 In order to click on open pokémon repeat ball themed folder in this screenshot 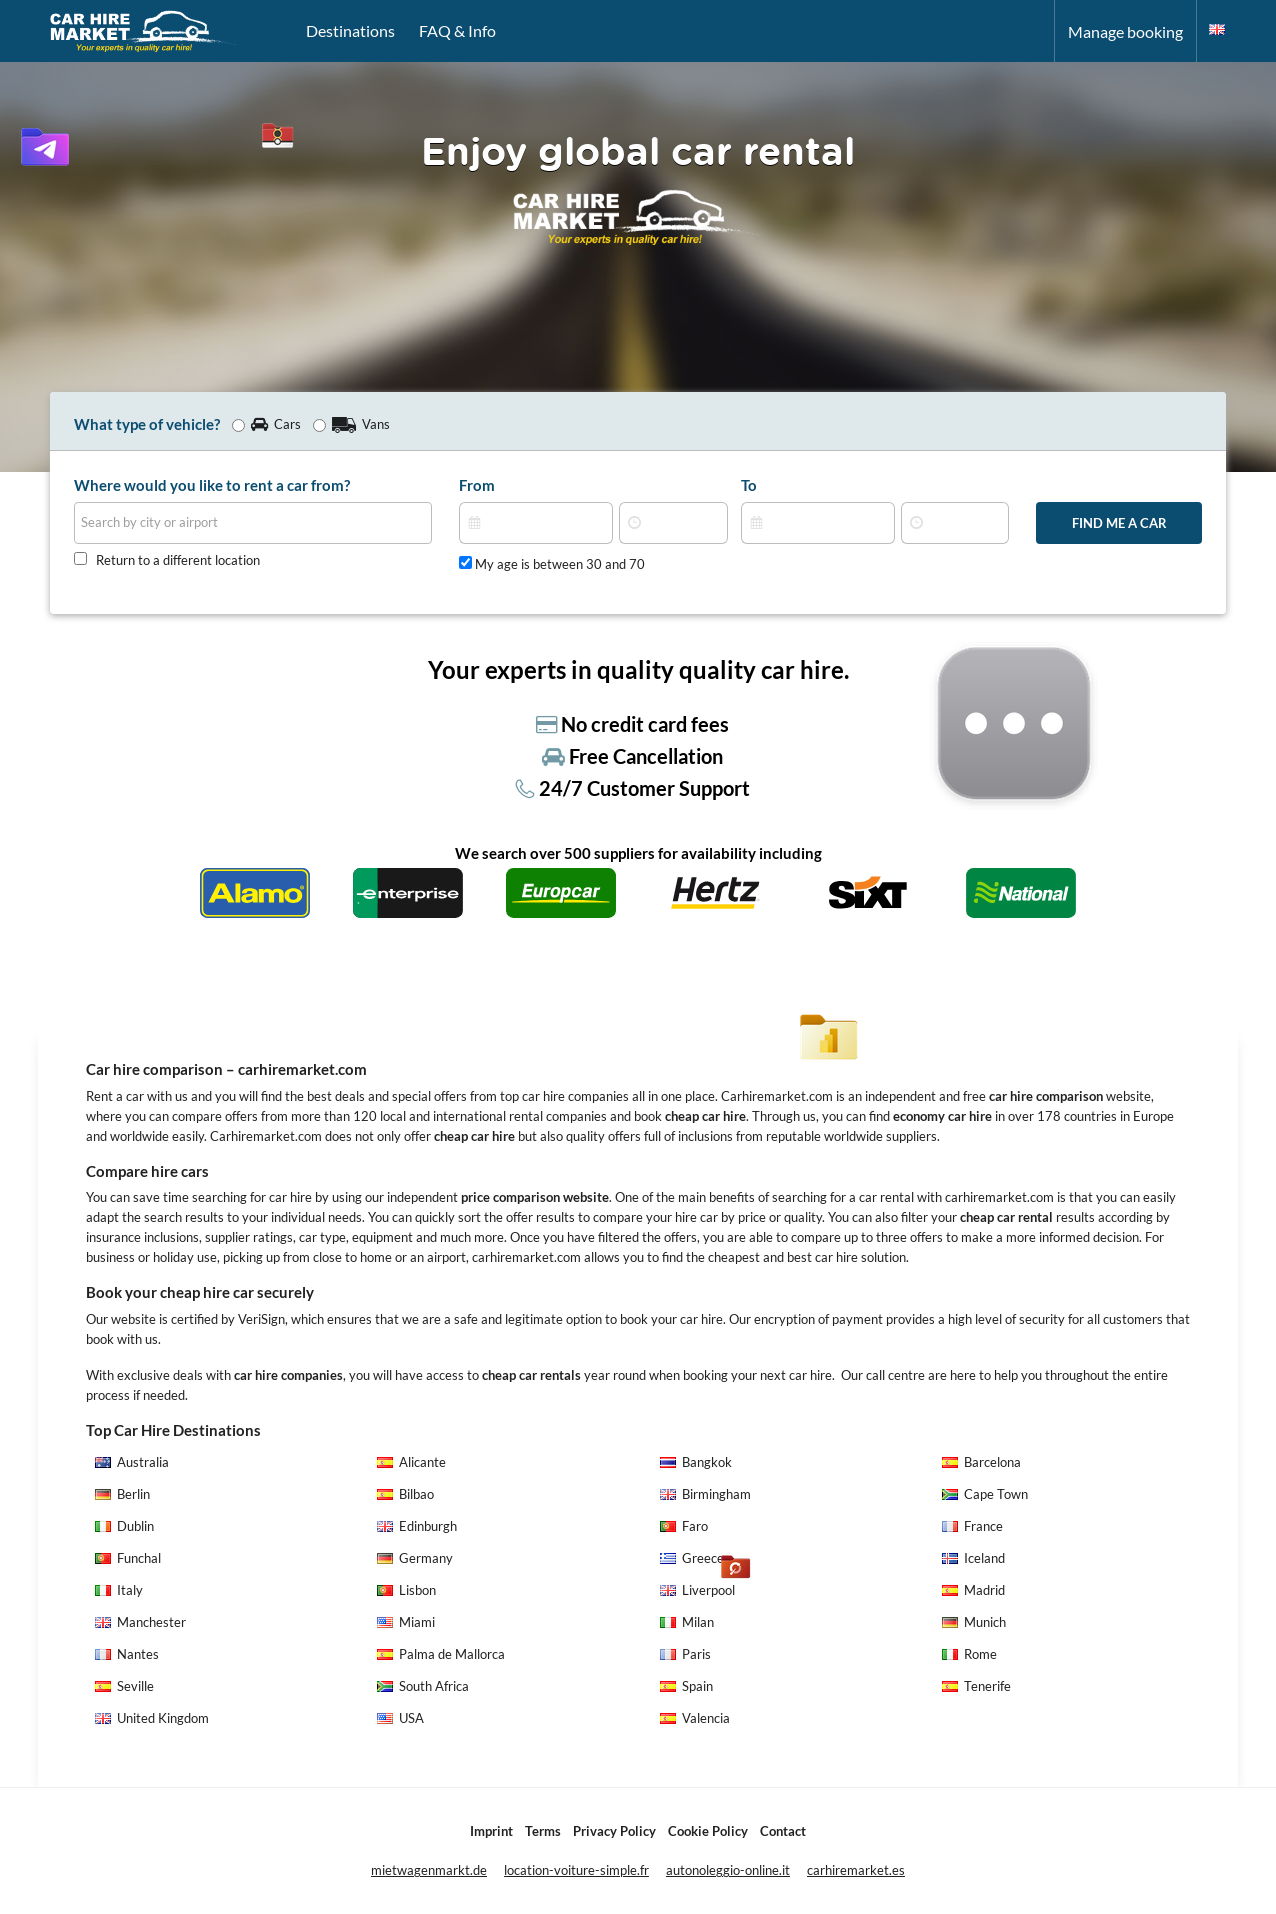, I will do `click(277, 136)`.